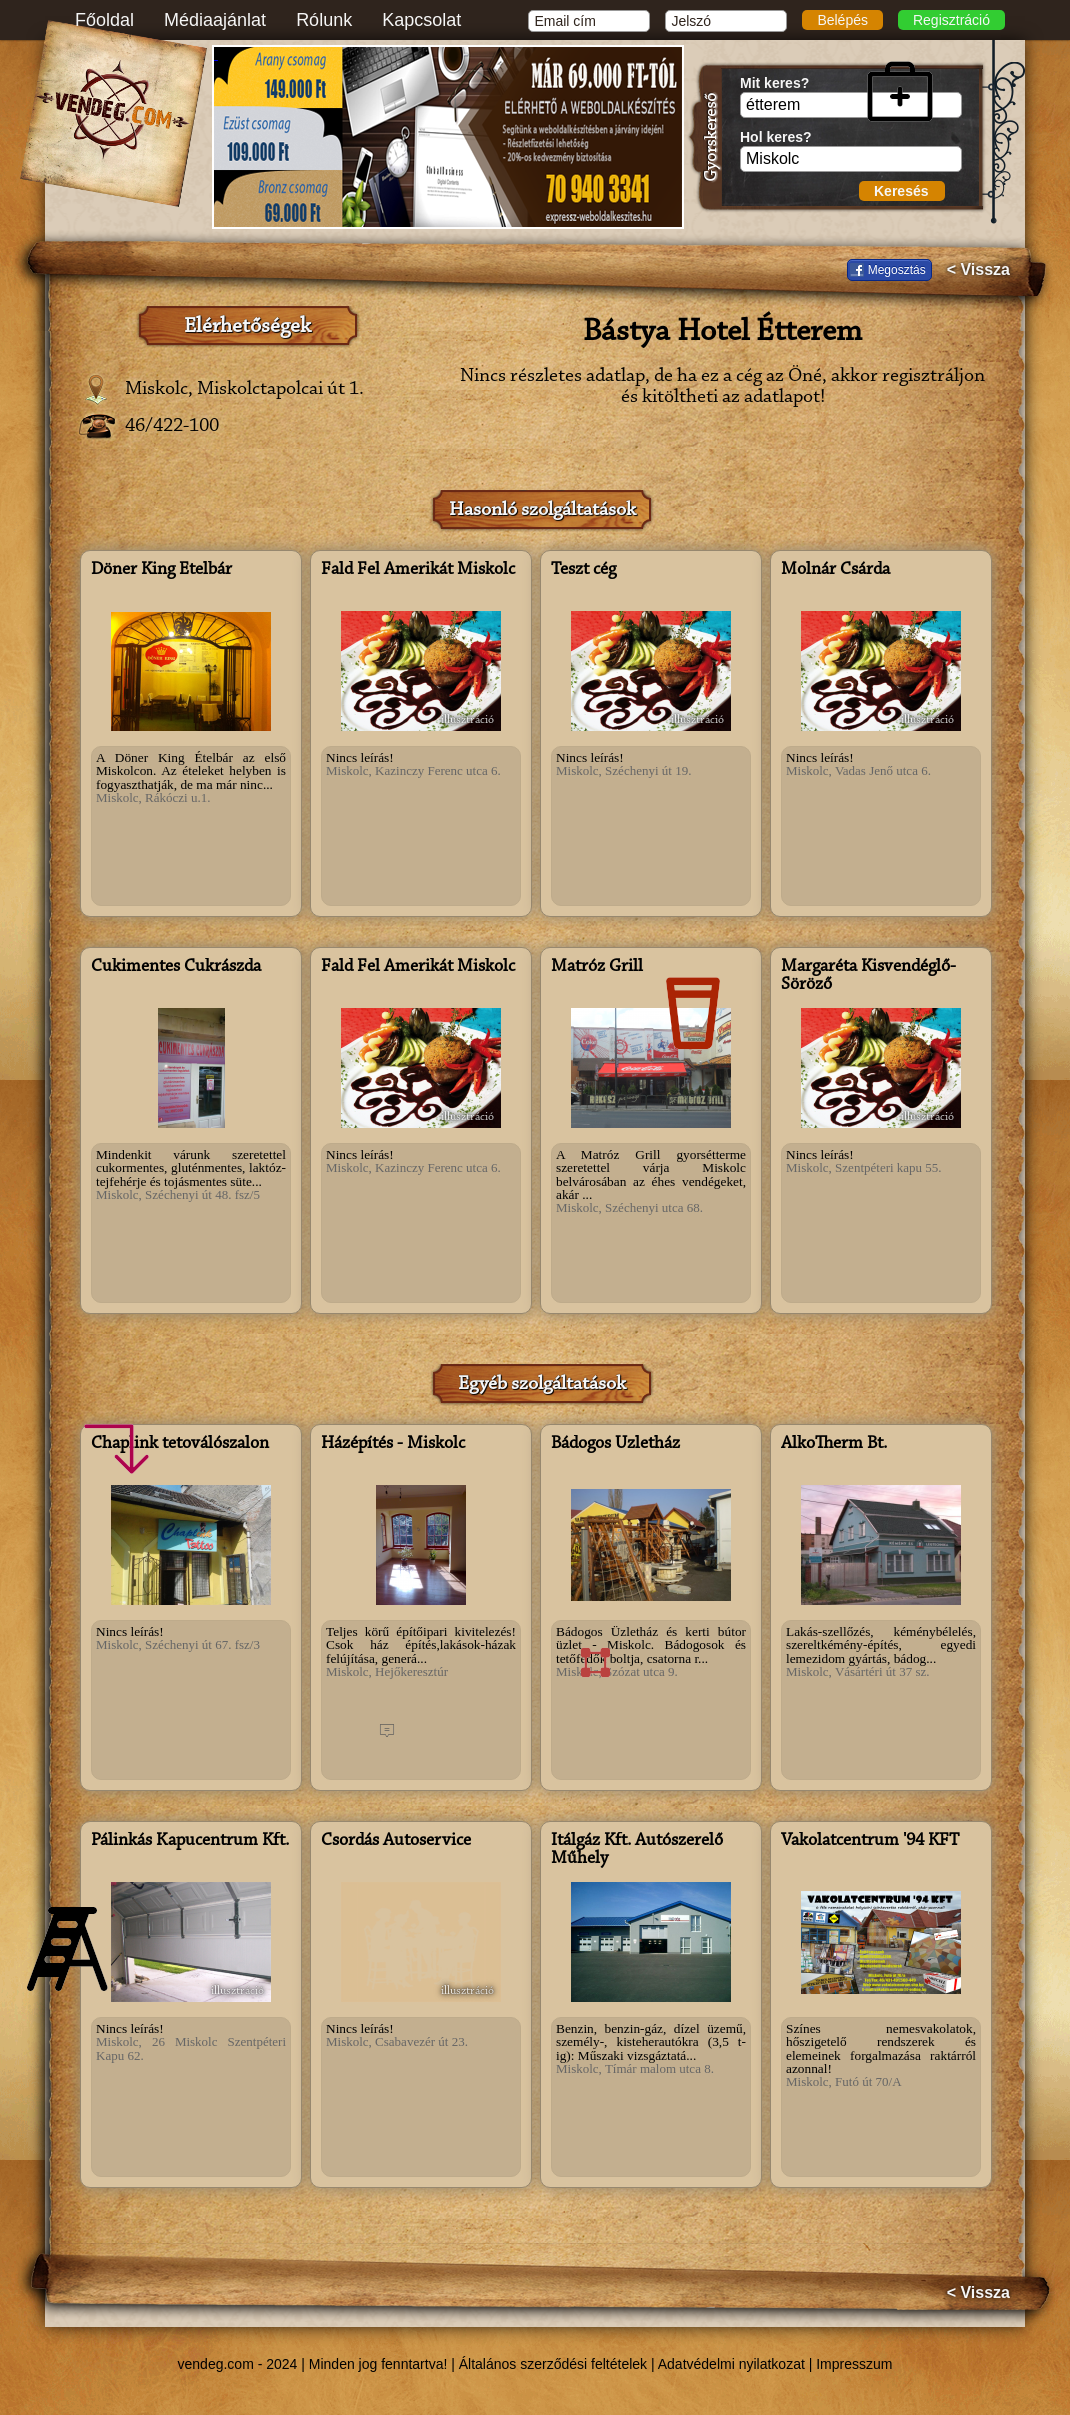 This screenshot has height=2415, width=1070. What do you see at coordinates (387, 1730) in the screenshot?
I see `open chat or messaging` at bounding box center [387, 1730].